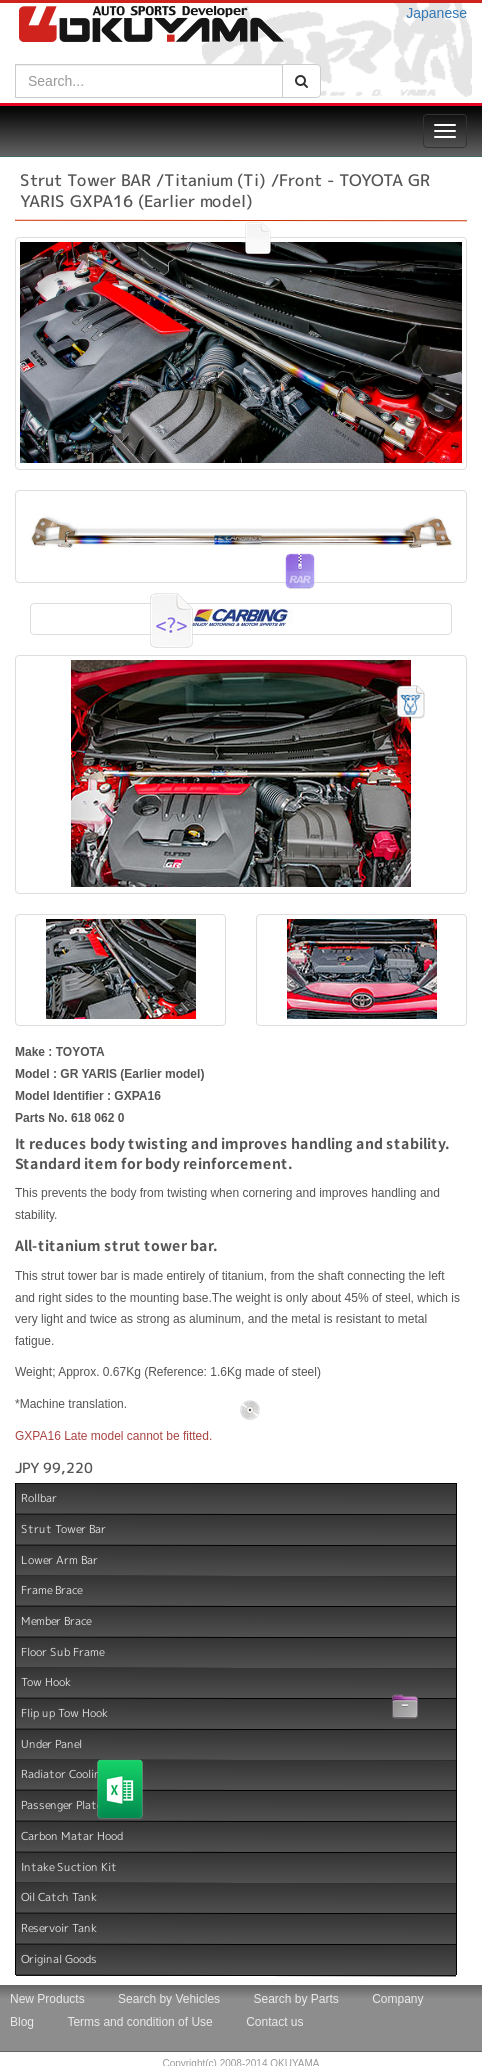 Image resolution: width=482 pixels, height=2066 pixels. What do you see at coordinates (405, 1706) in the screenshot?
I see `open the file manager` at bounding box center [405, 1706].